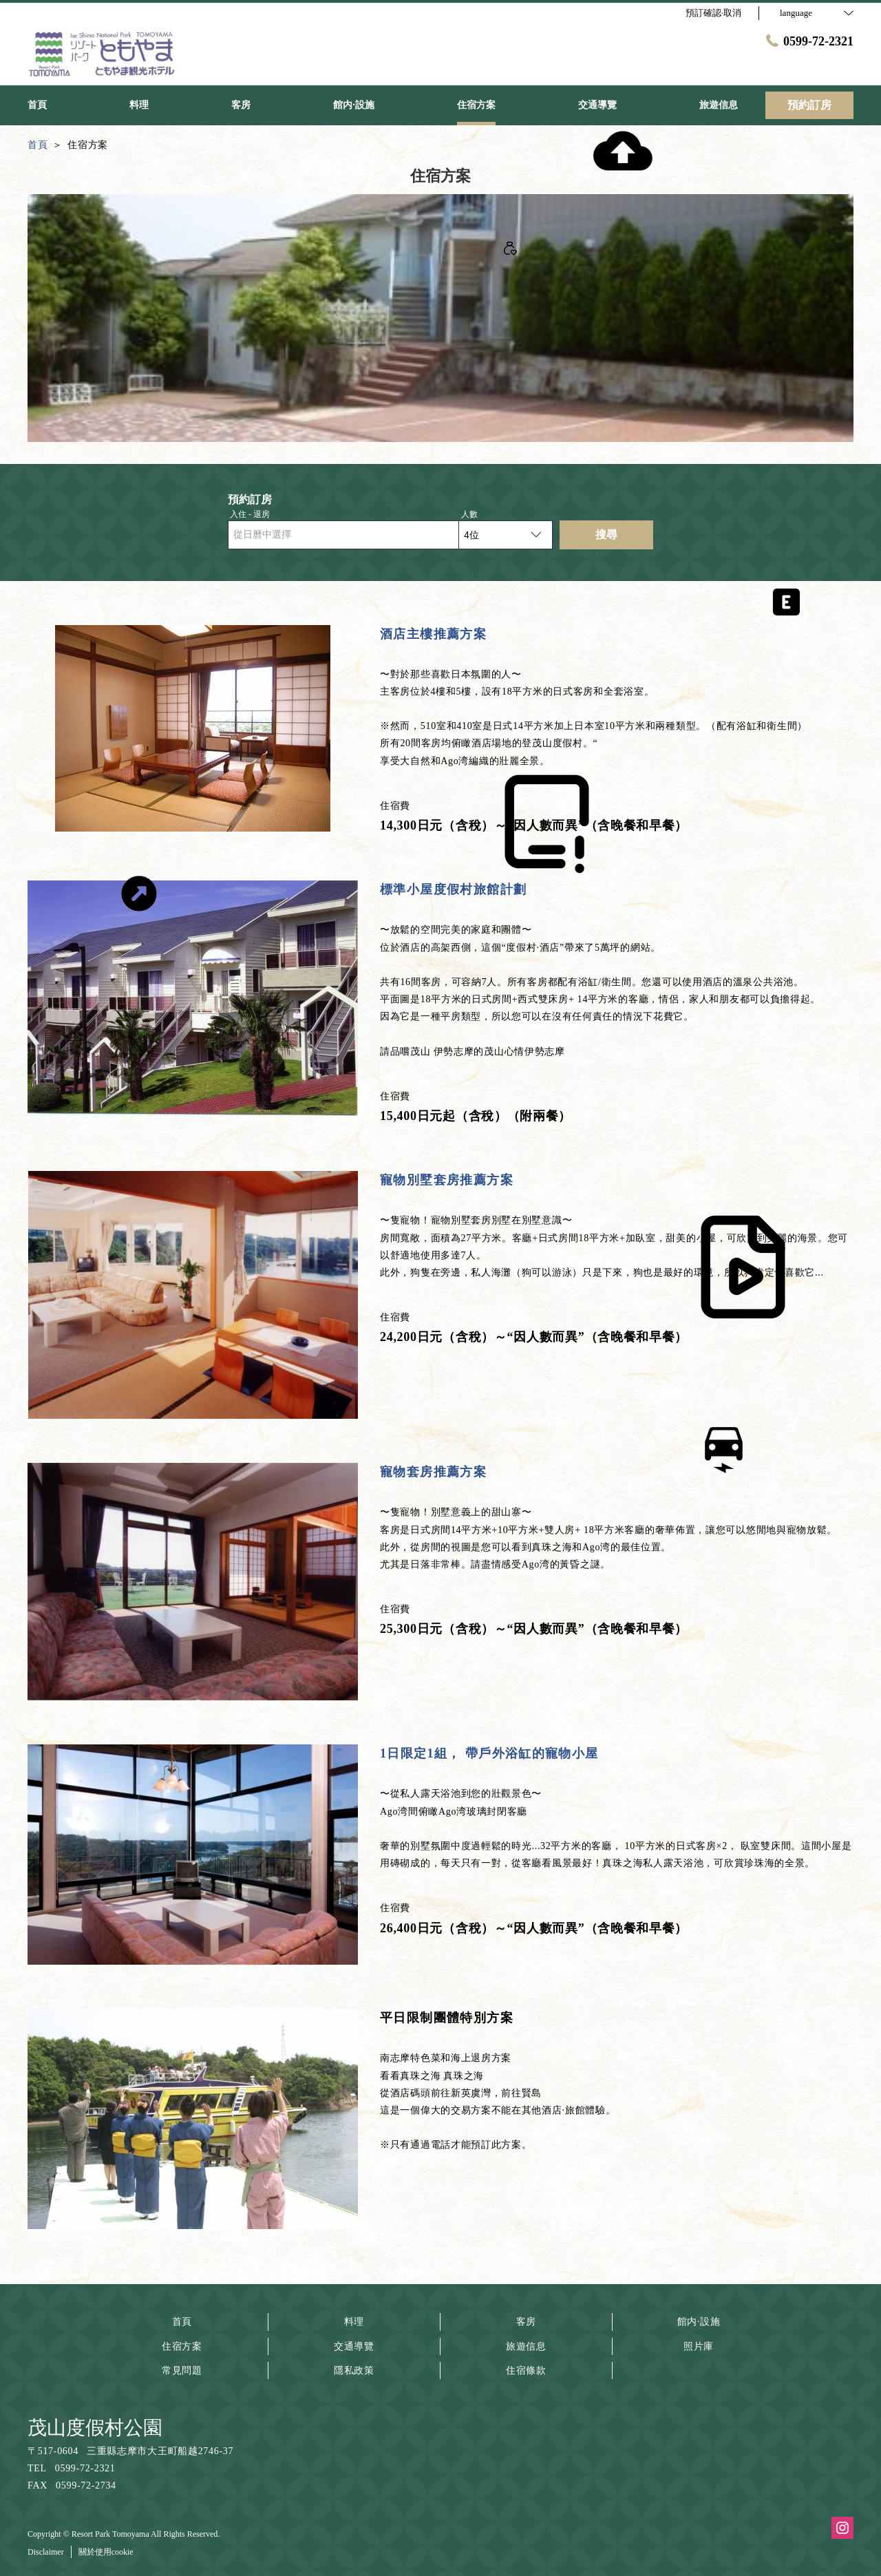 The height and width of the screenshot is (2576, 881). I want to click on donate to a cause or charity, so click(509, 248).